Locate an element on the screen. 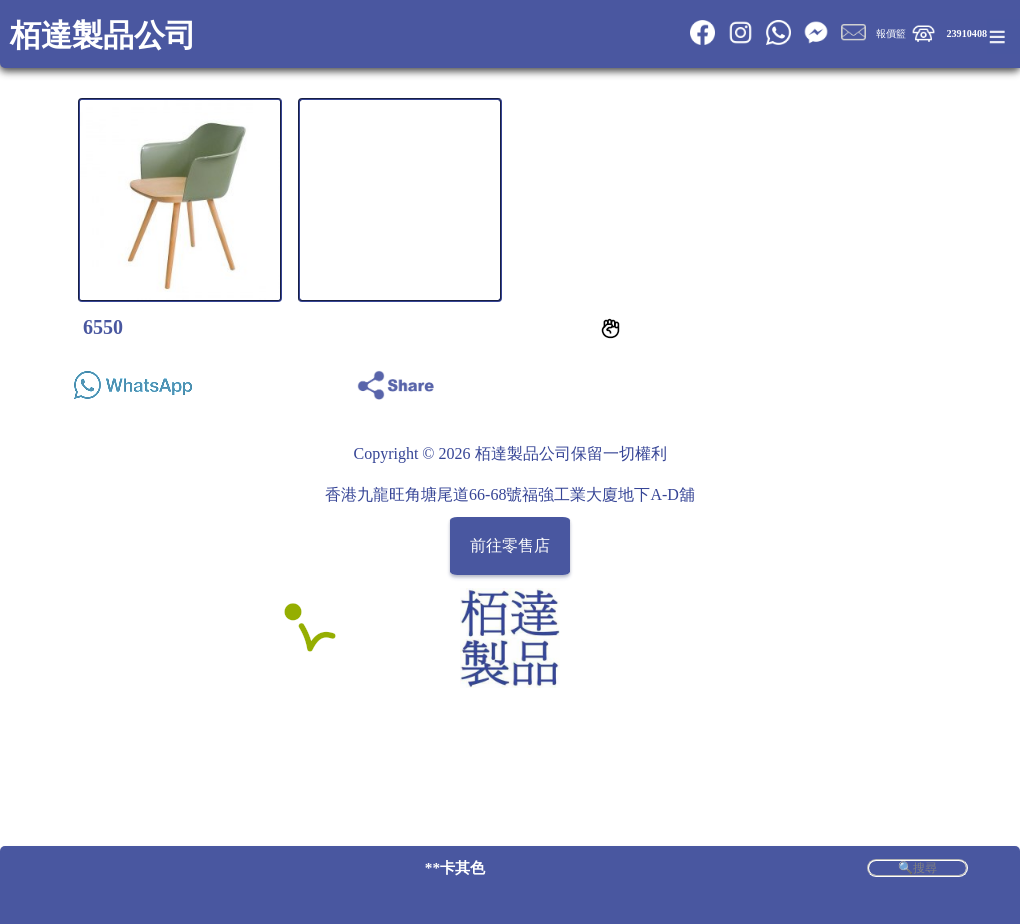  navigate back or return to previous screen is located at coordinates (310, 626).